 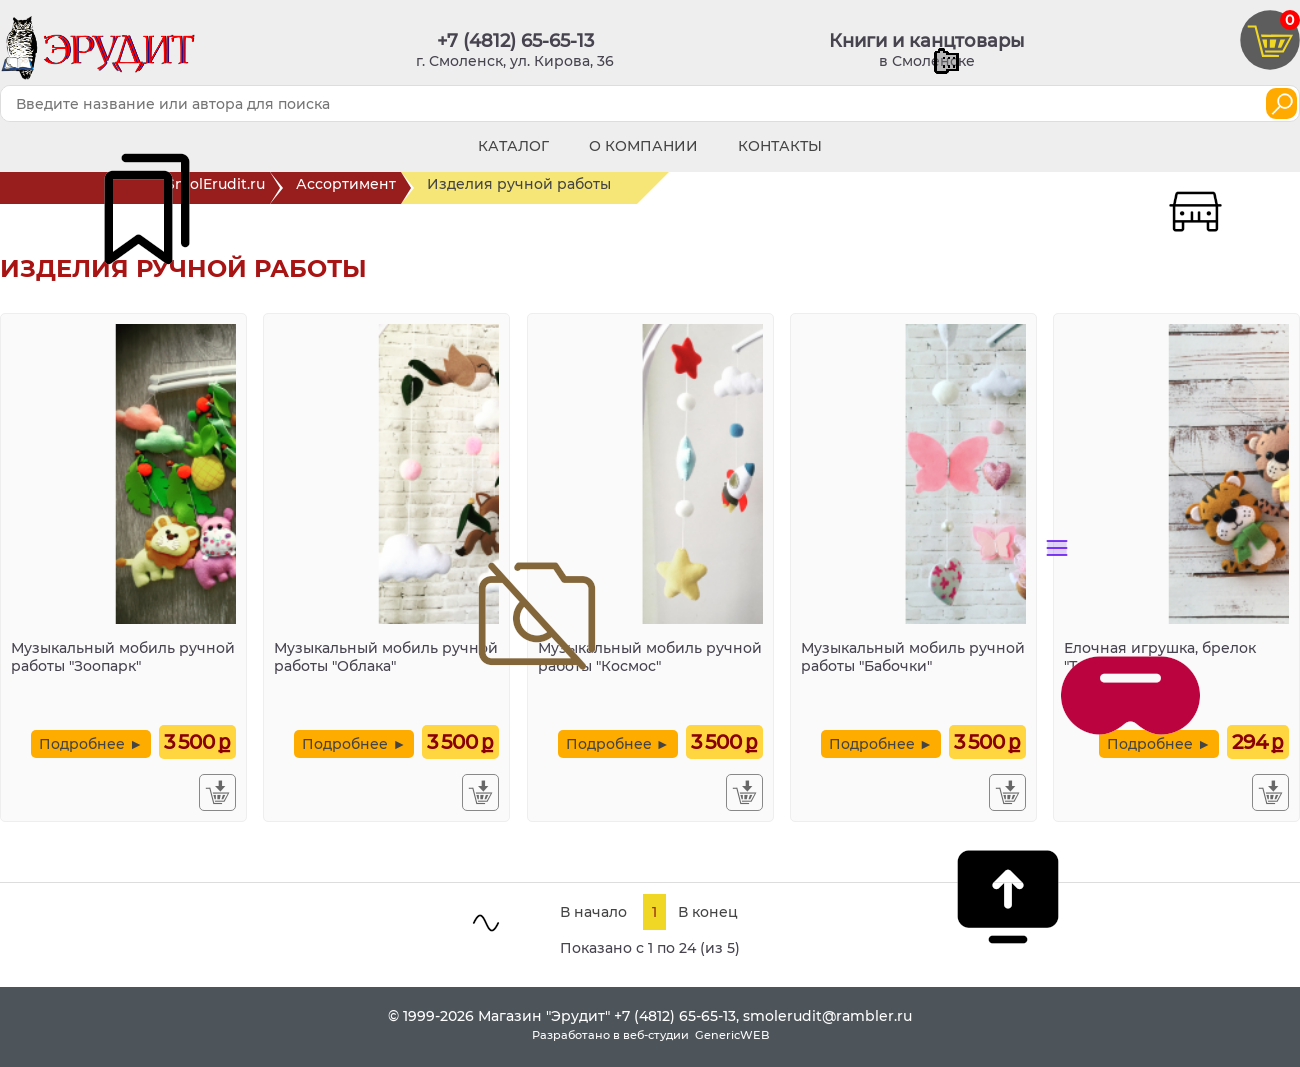 What do you see at coordinates (946, 61) in the screenshot?
I see `access photos from camera roll` at bounding box center [946, 61].